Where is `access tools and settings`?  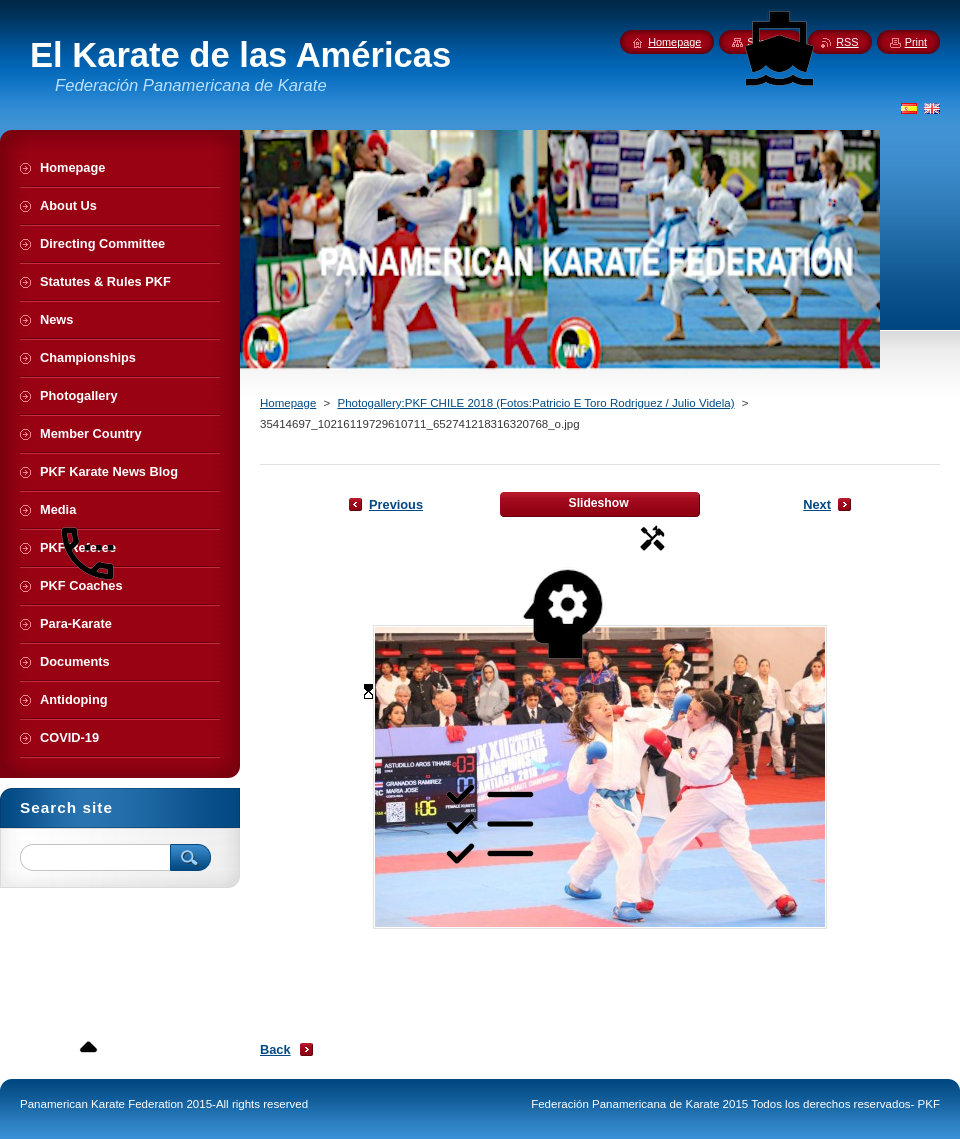 access tools and settings is located at coordinates (652, 538).